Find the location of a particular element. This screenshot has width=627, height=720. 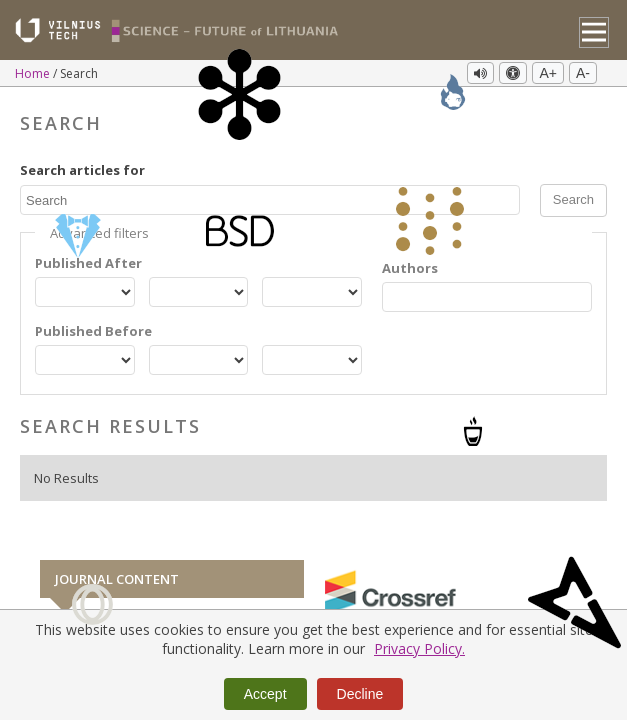

mocha javascript testing framework logo is located at coordinates (473, 431).